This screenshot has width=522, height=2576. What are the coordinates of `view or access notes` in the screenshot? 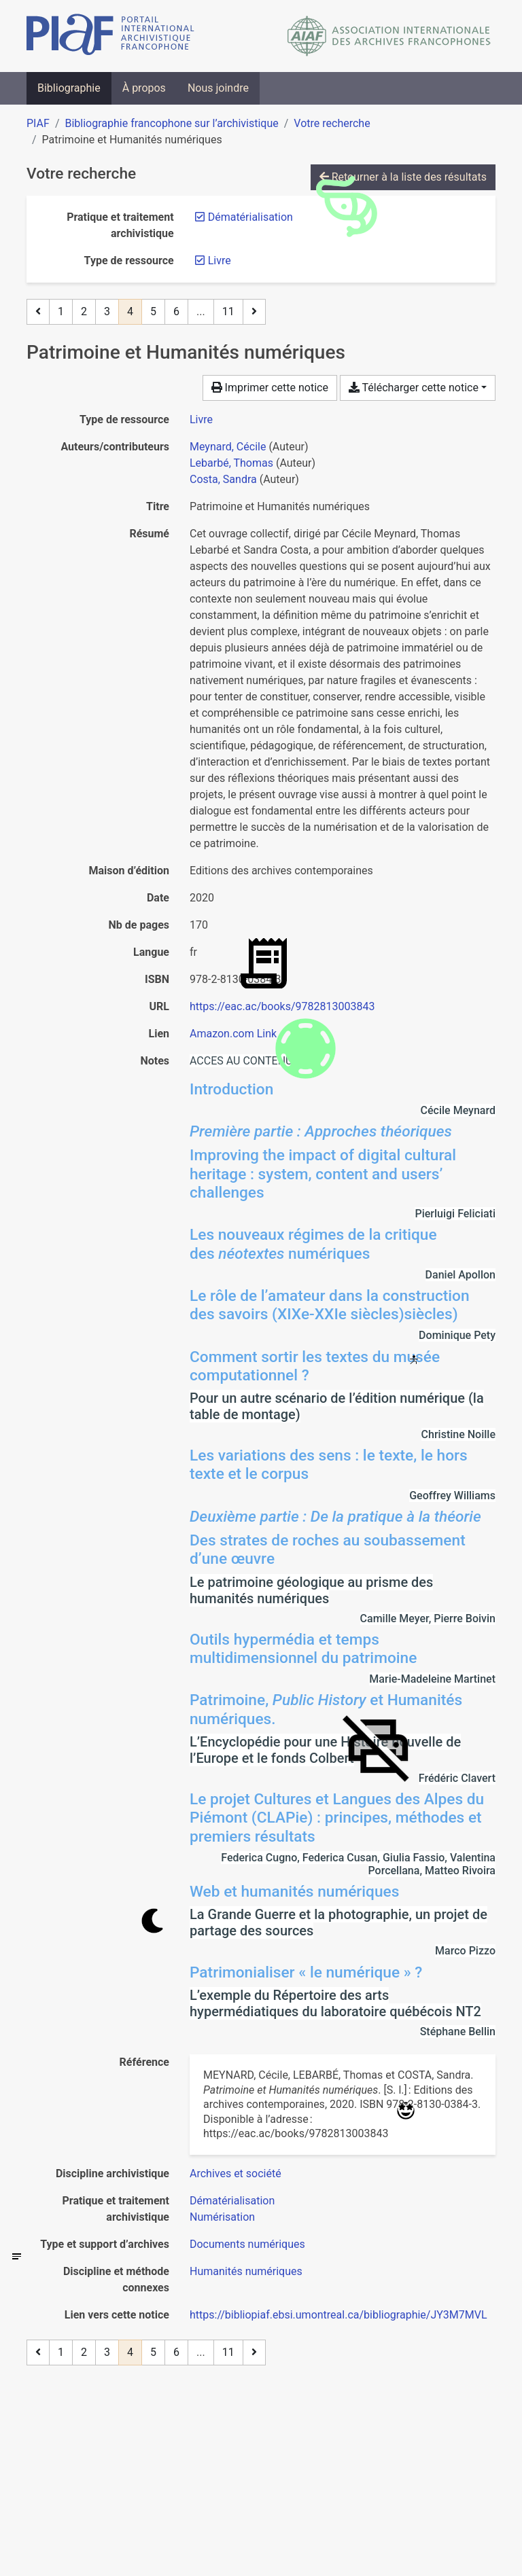 It's located at (16, 2256).